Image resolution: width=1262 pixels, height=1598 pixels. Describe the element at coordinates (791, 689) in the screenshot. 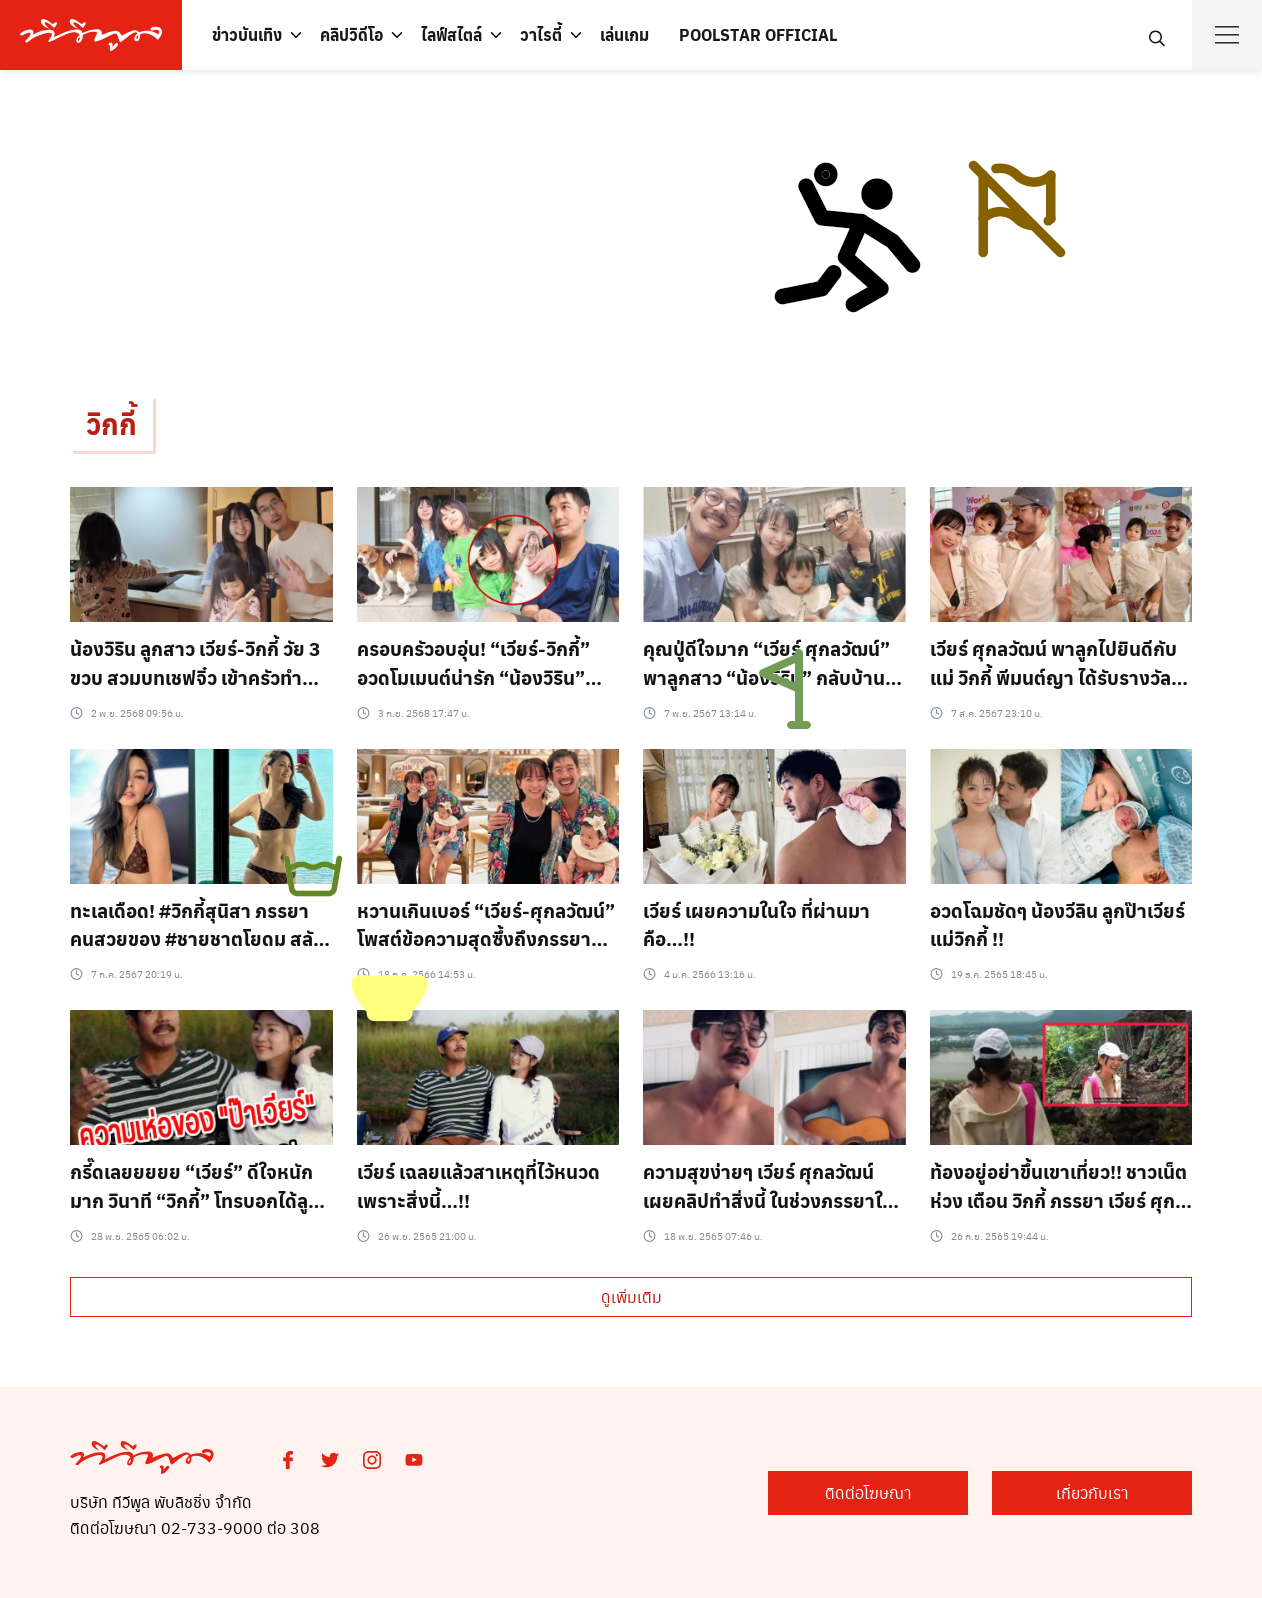

I see `mark or flag an important item` at that location.